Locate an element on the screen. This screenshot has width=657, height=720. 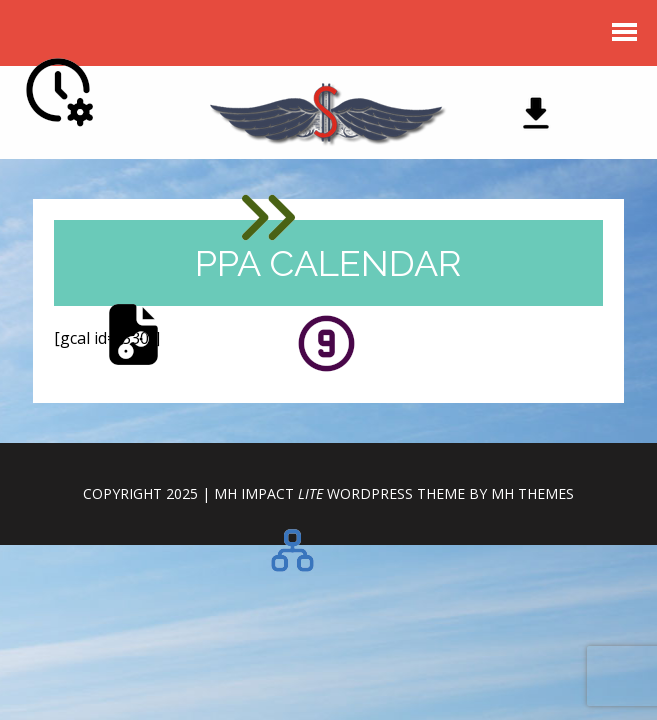
skip forward or advance quickly is located at coordinates (268, 217).